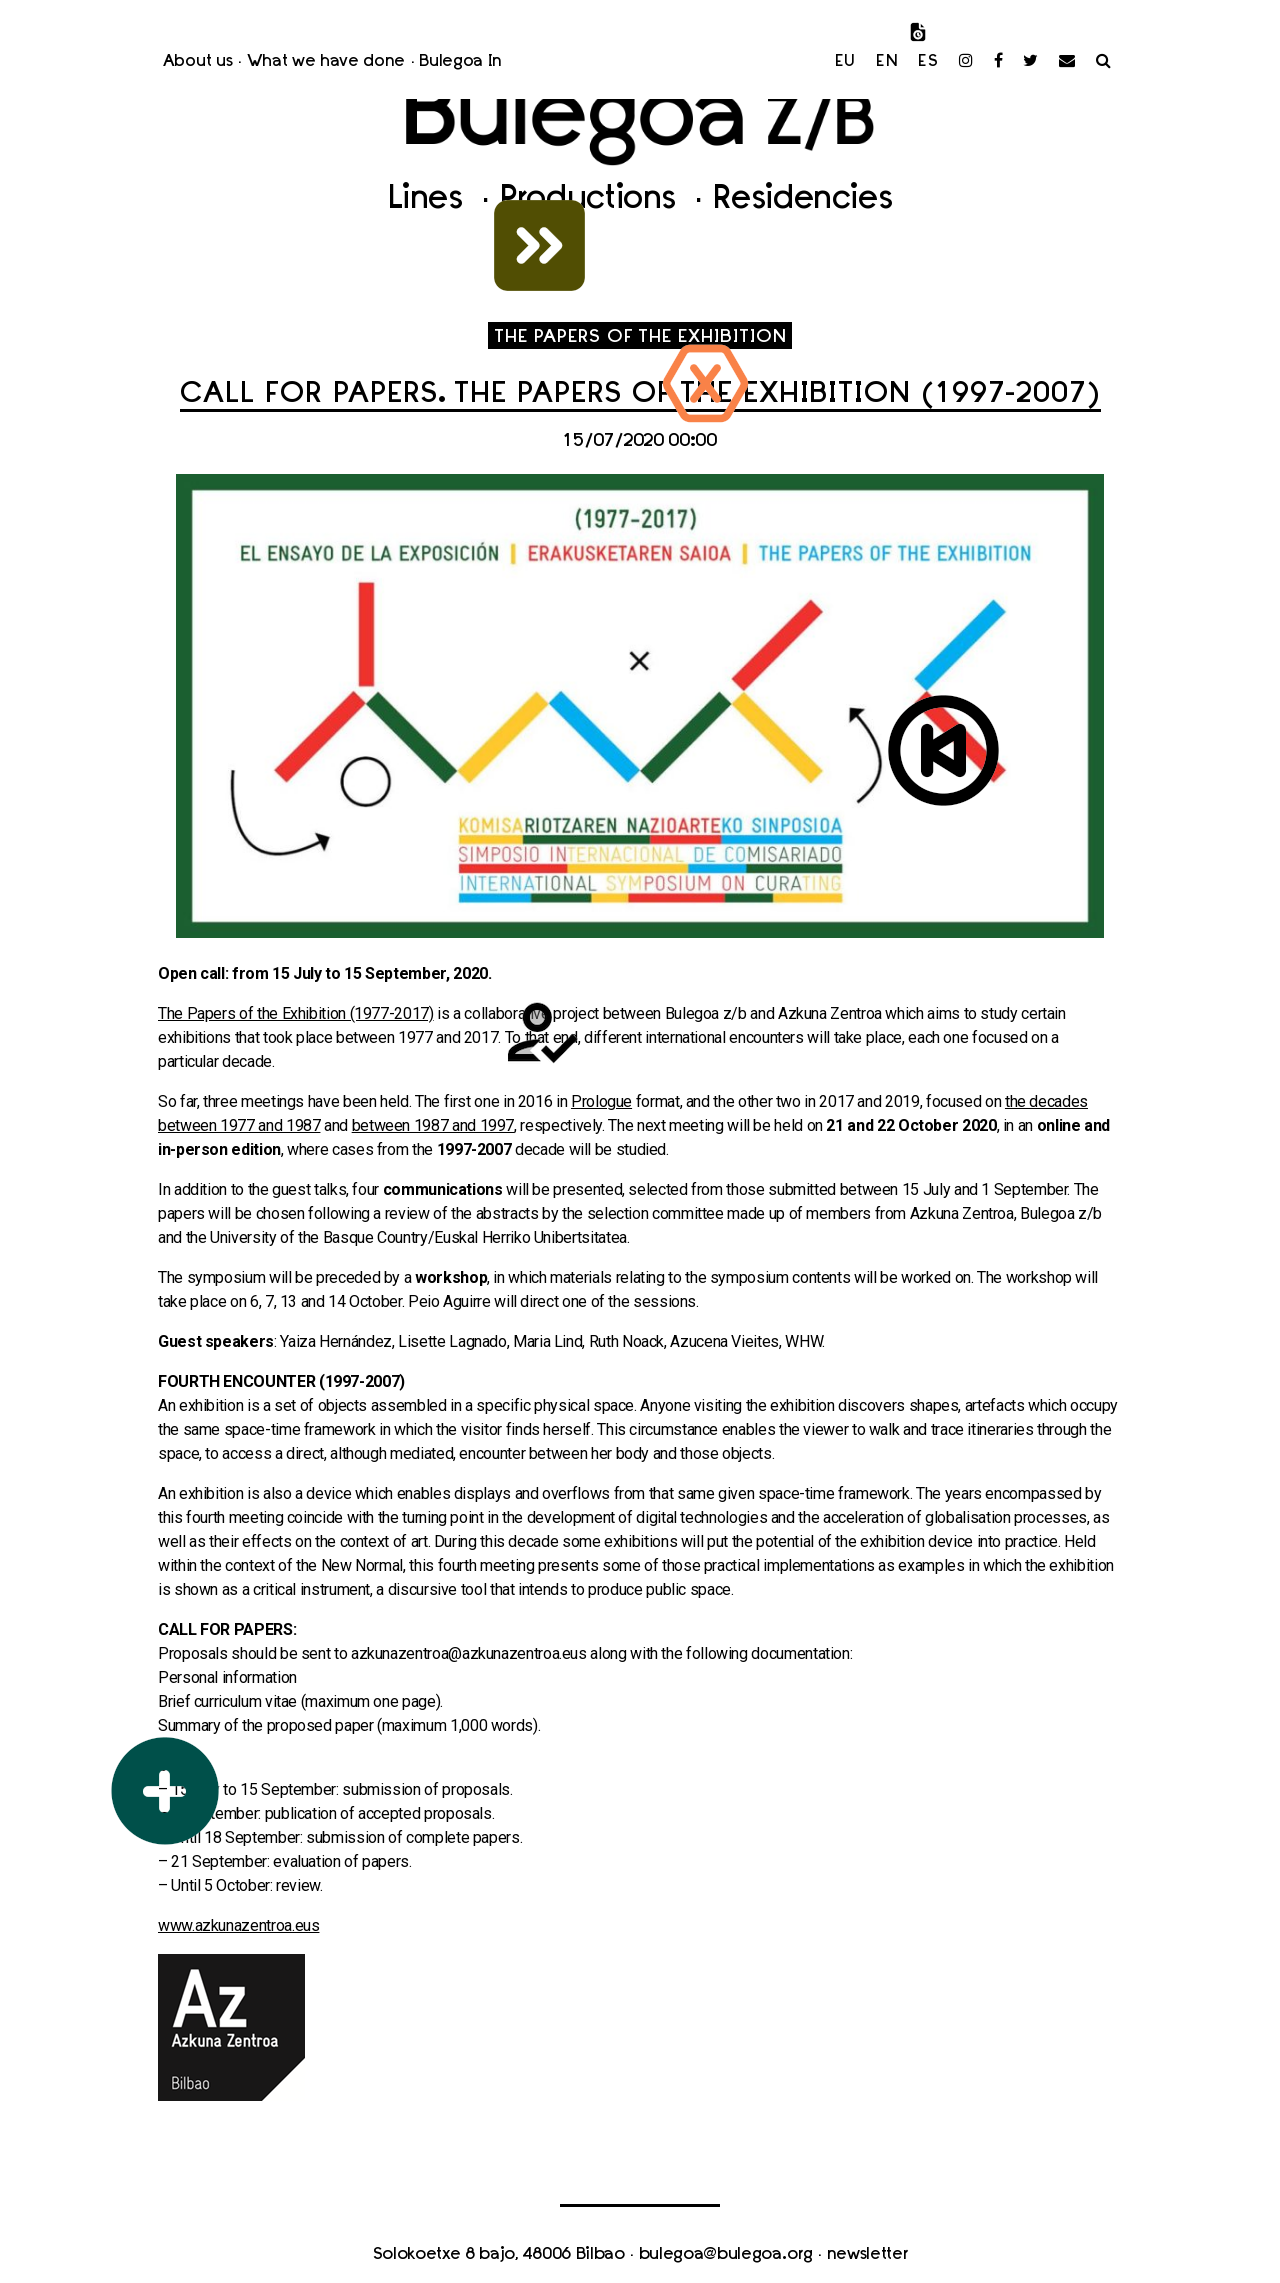 The image size is (1280, 2283). Describe the element at coordinates (943, 750) in the screenshot. I see `skip to previous track` at that location.